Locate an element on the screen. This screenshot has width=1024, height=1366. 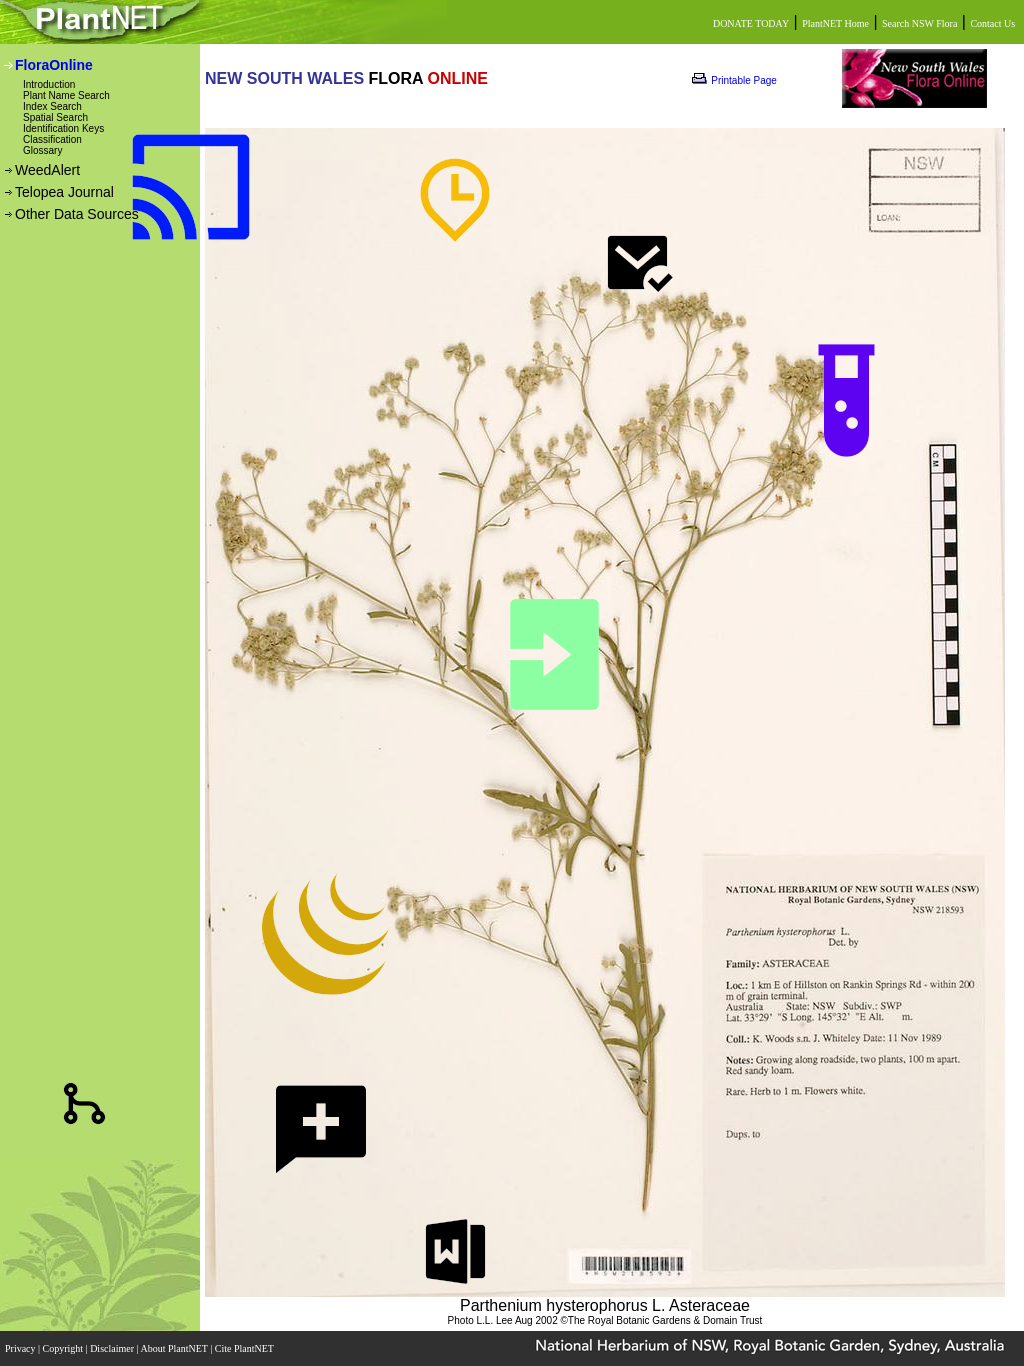
cast media to a nearby device is located at coordinates (191, 187).